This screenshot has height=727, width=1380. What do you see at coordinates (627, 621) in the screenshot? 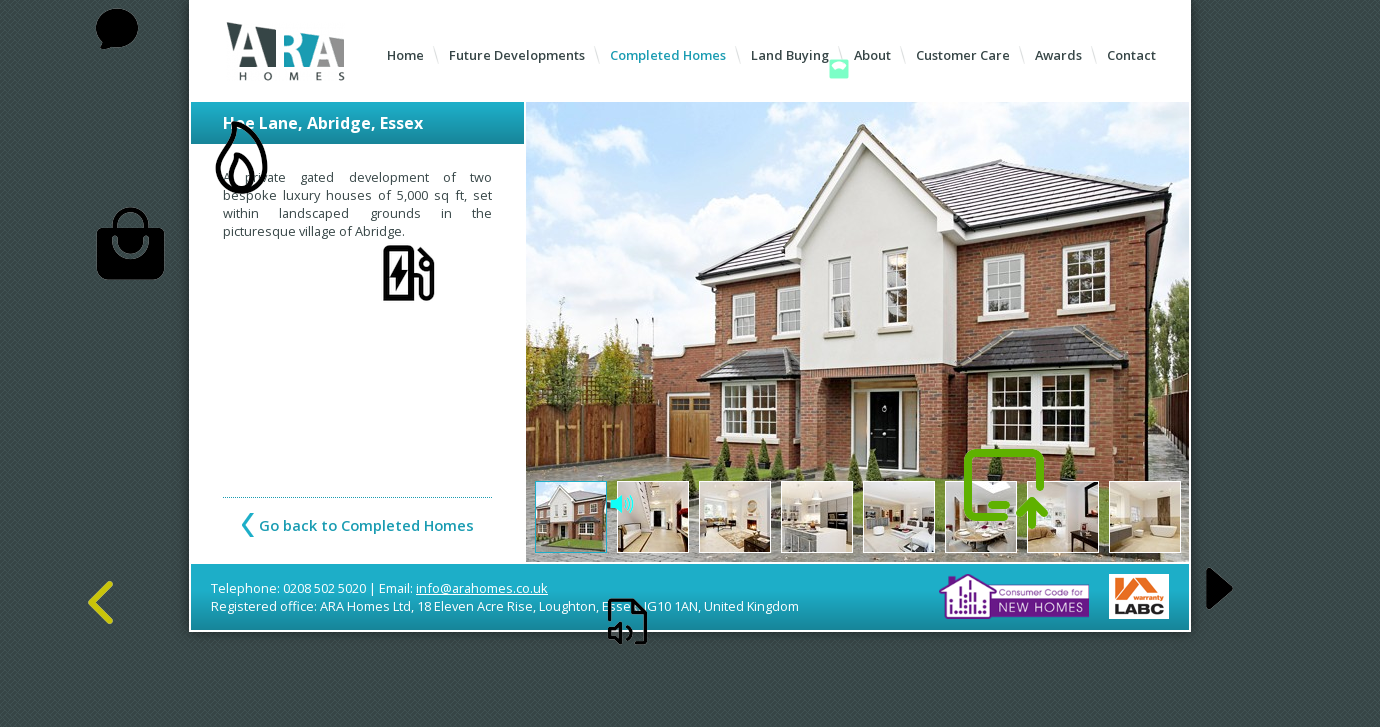
I see `open an audio file` at bounding box center [627, 621].